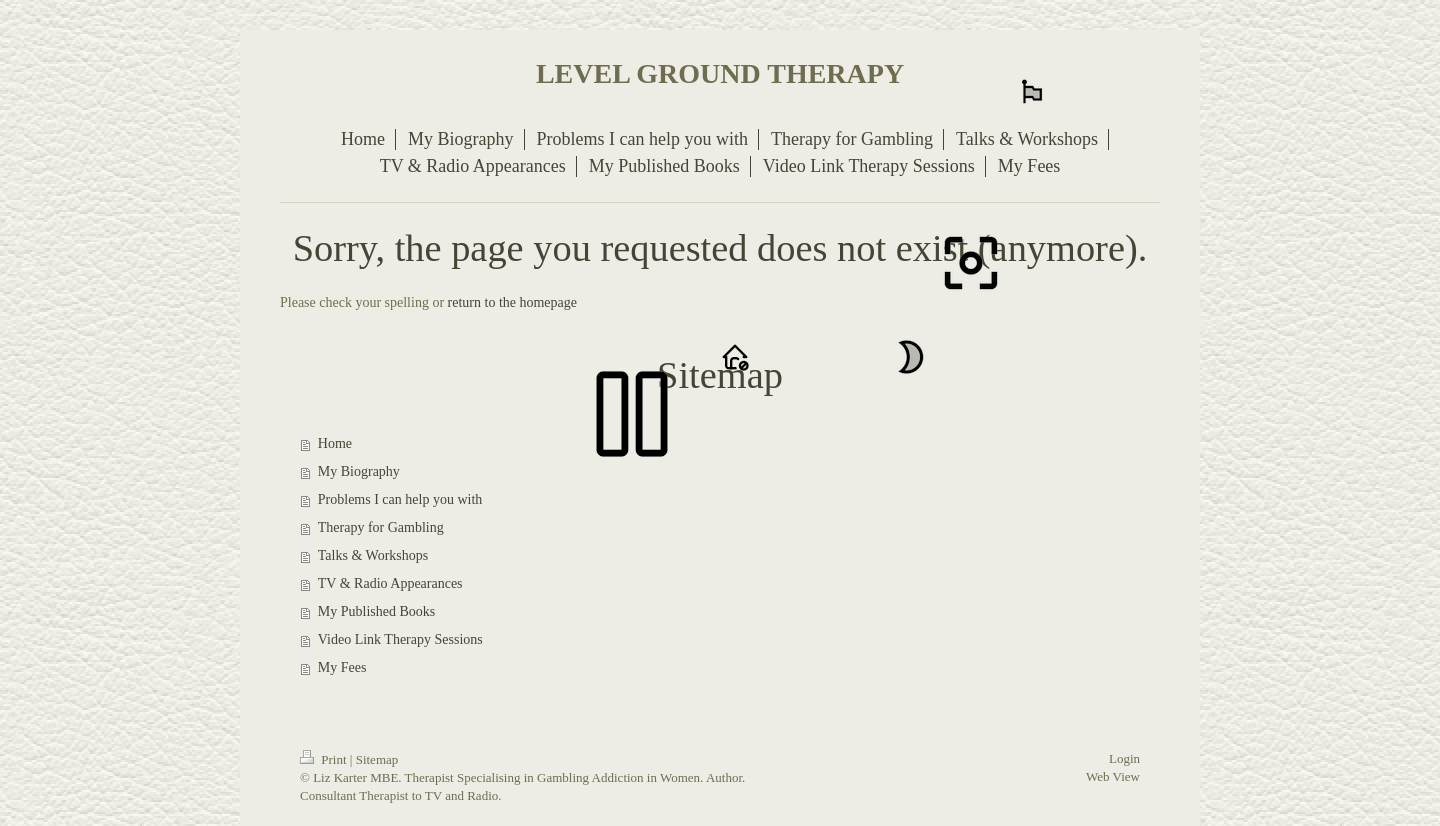 The height and width of the screenshot is (826, 1440). What do you see at coordinates (971, 263) in the screenshot?
I see `center focus on camera viewfinder` at bounding box center [971, 263].